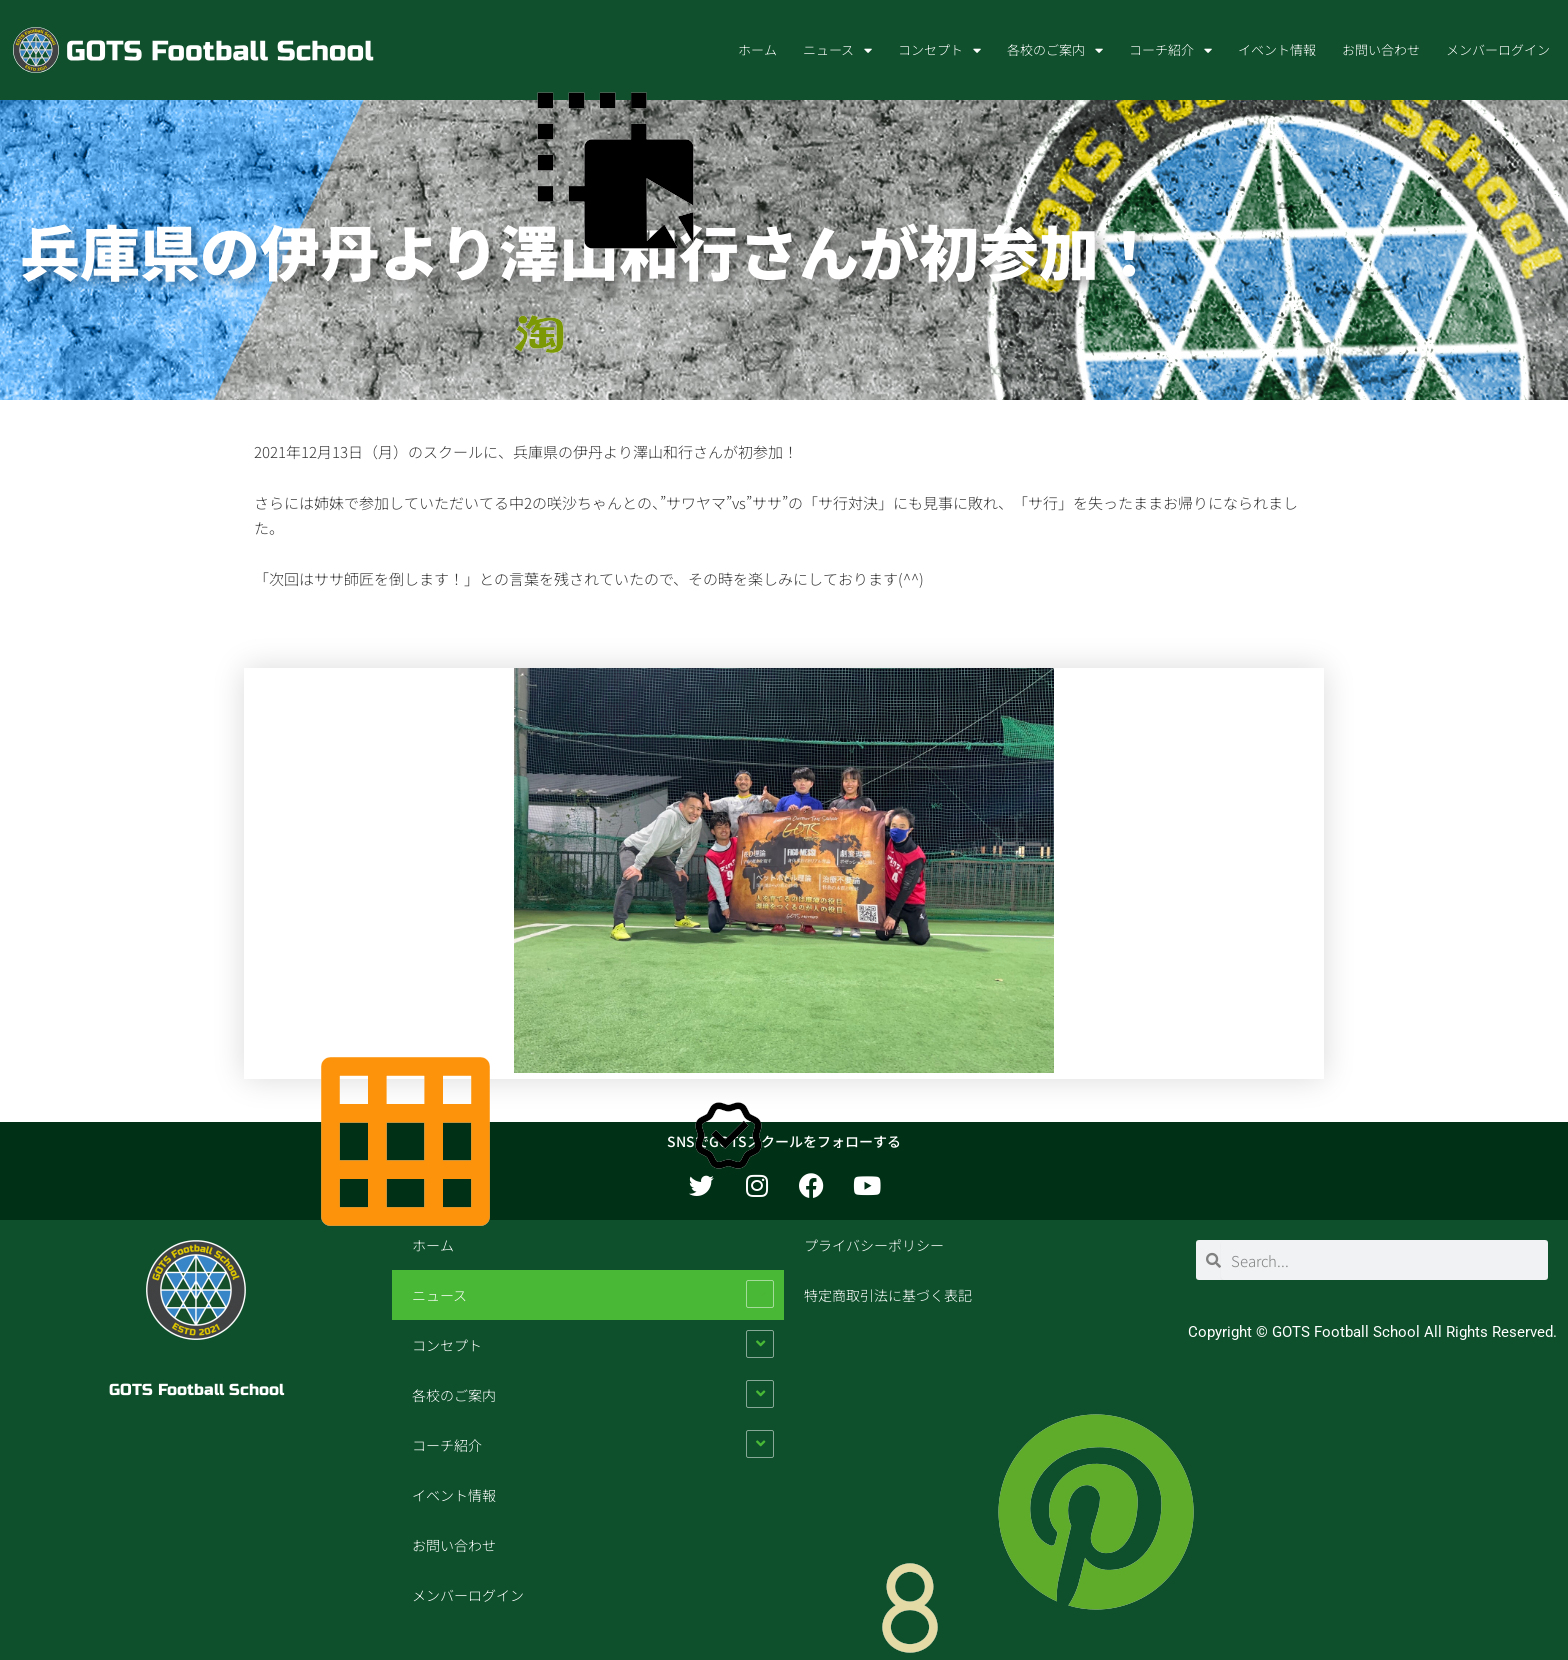 The width and height of the screenshot is (1568, 1660). Describe the element at coordinates (1096, 1512) in the screenshot. I see `open Pinterest app` at that location.